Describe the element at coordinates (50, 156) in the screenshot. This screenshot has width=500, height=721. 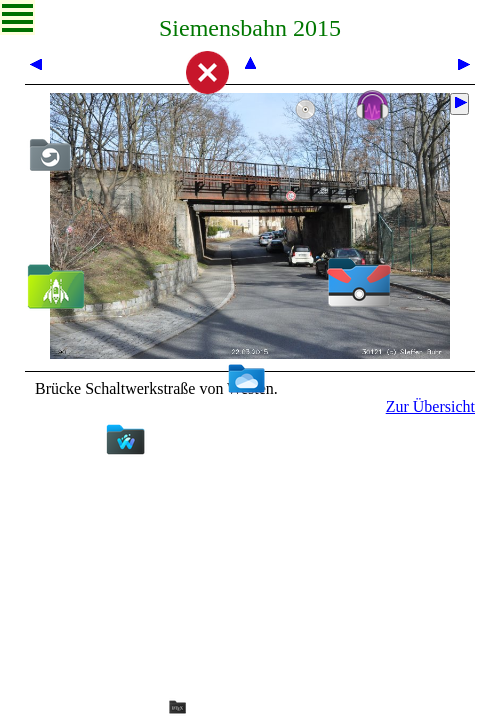
I see `folder containing portable applications` at that location.